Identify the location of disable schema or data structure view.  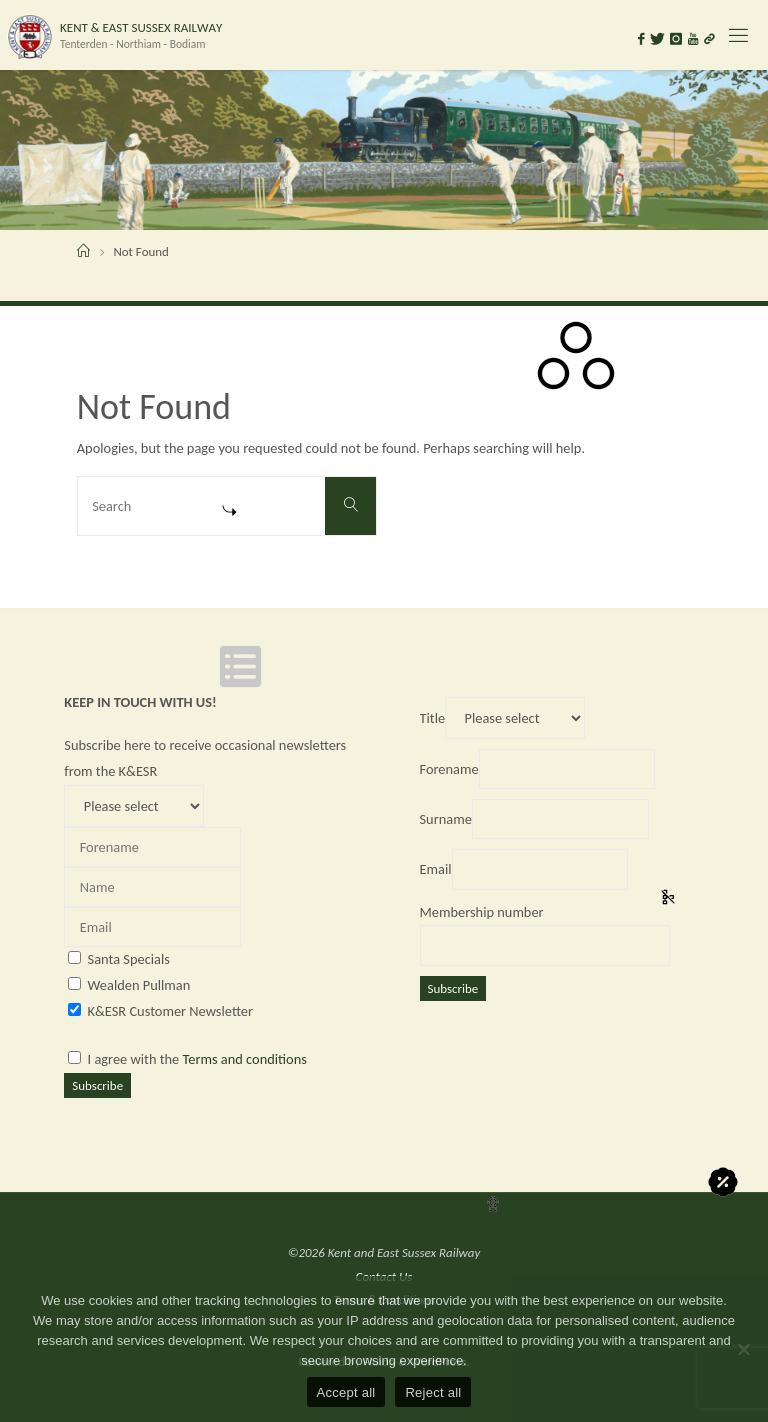
(668, 897).